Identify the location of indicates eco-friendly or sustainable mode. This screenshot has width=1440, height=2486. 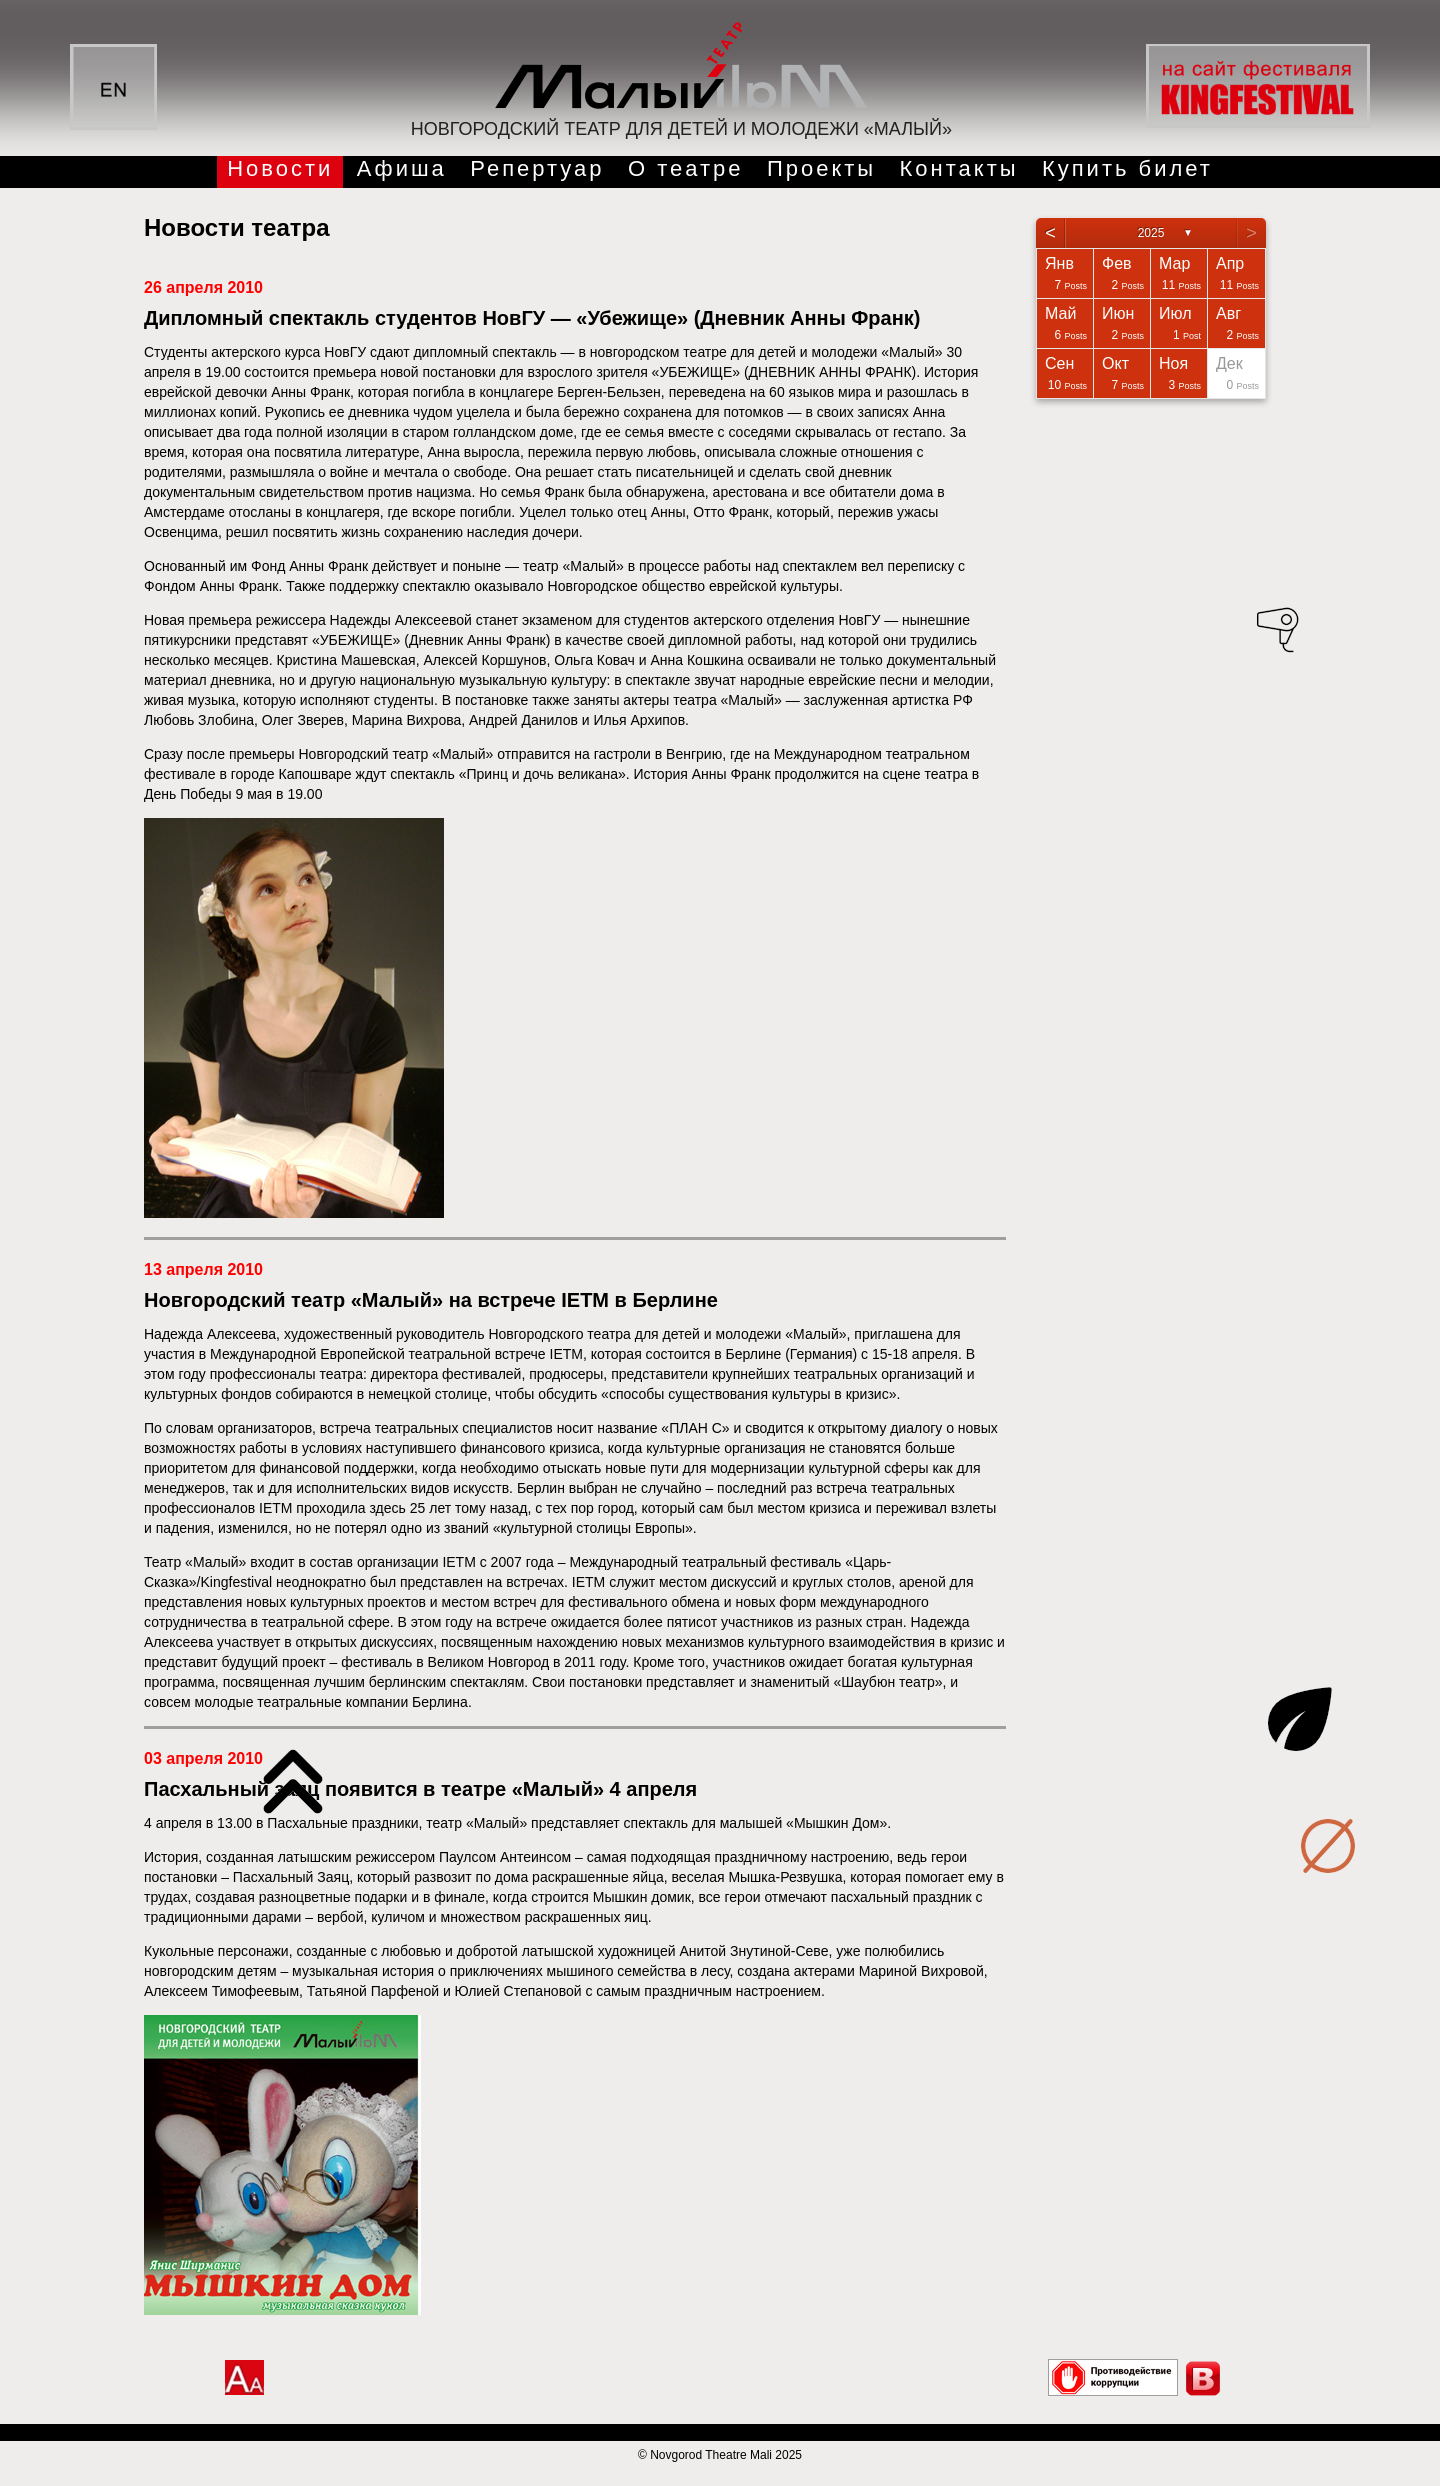
(1300, 1719).